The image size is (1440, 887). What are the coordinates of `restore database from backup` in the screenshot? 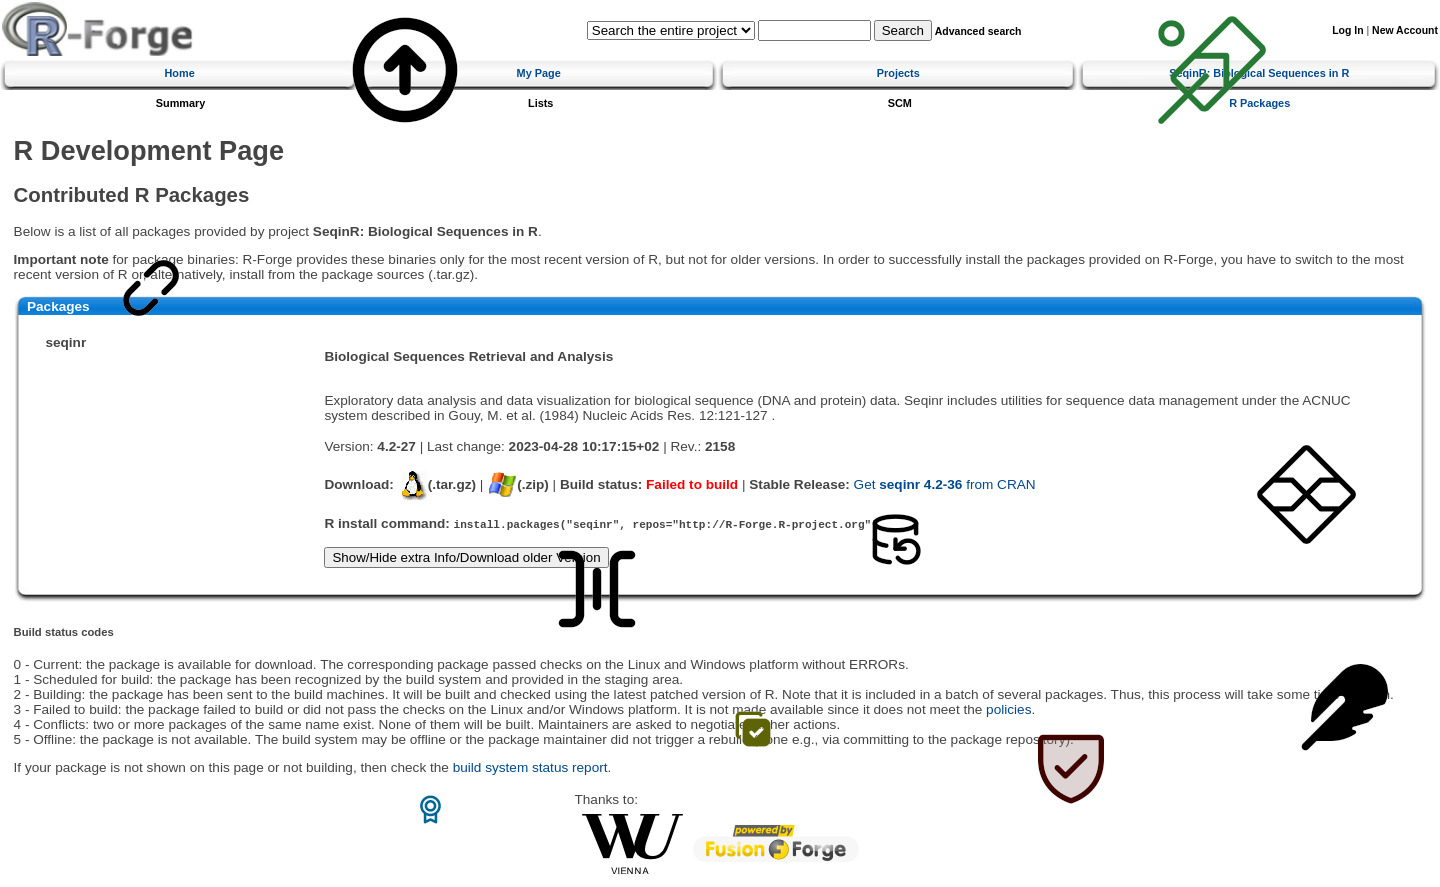 It's located at (895, 539).